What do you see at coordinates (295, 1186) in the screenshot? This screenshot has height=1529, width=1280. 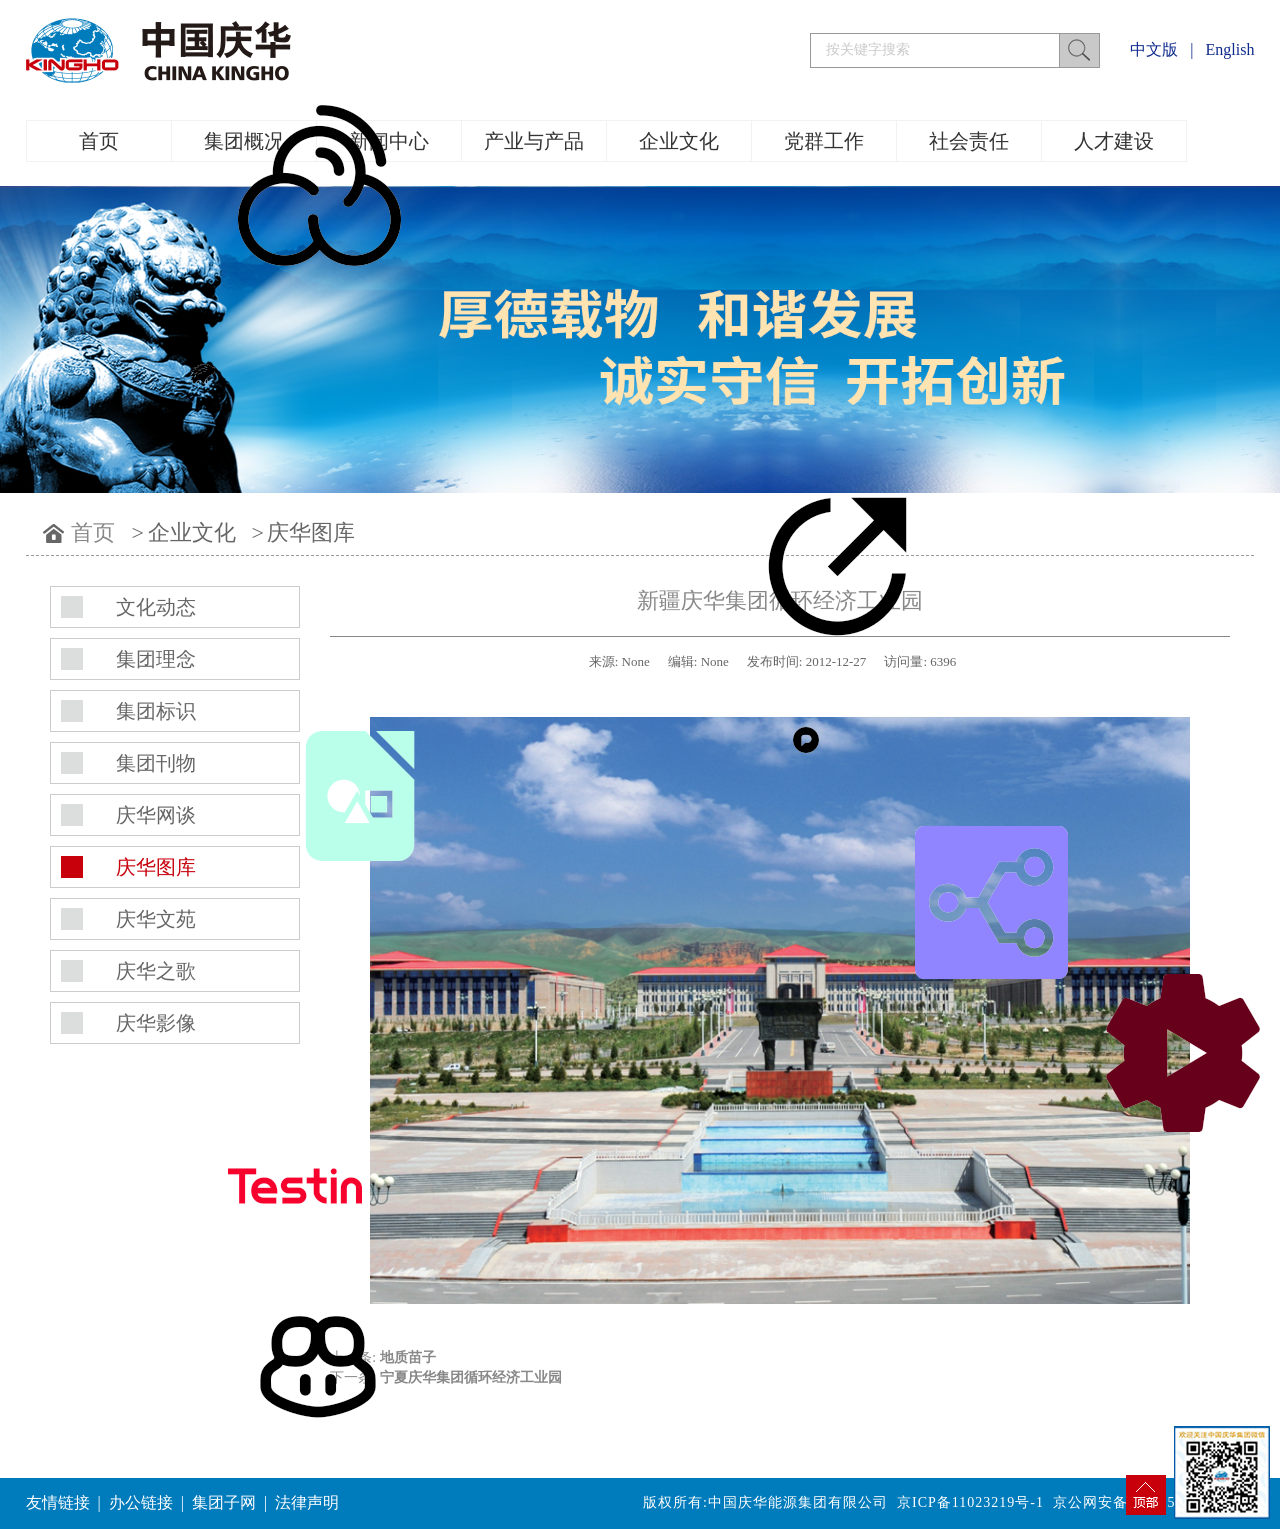 I see `testin app testing platform logo` at bounding box center [295, 1186].